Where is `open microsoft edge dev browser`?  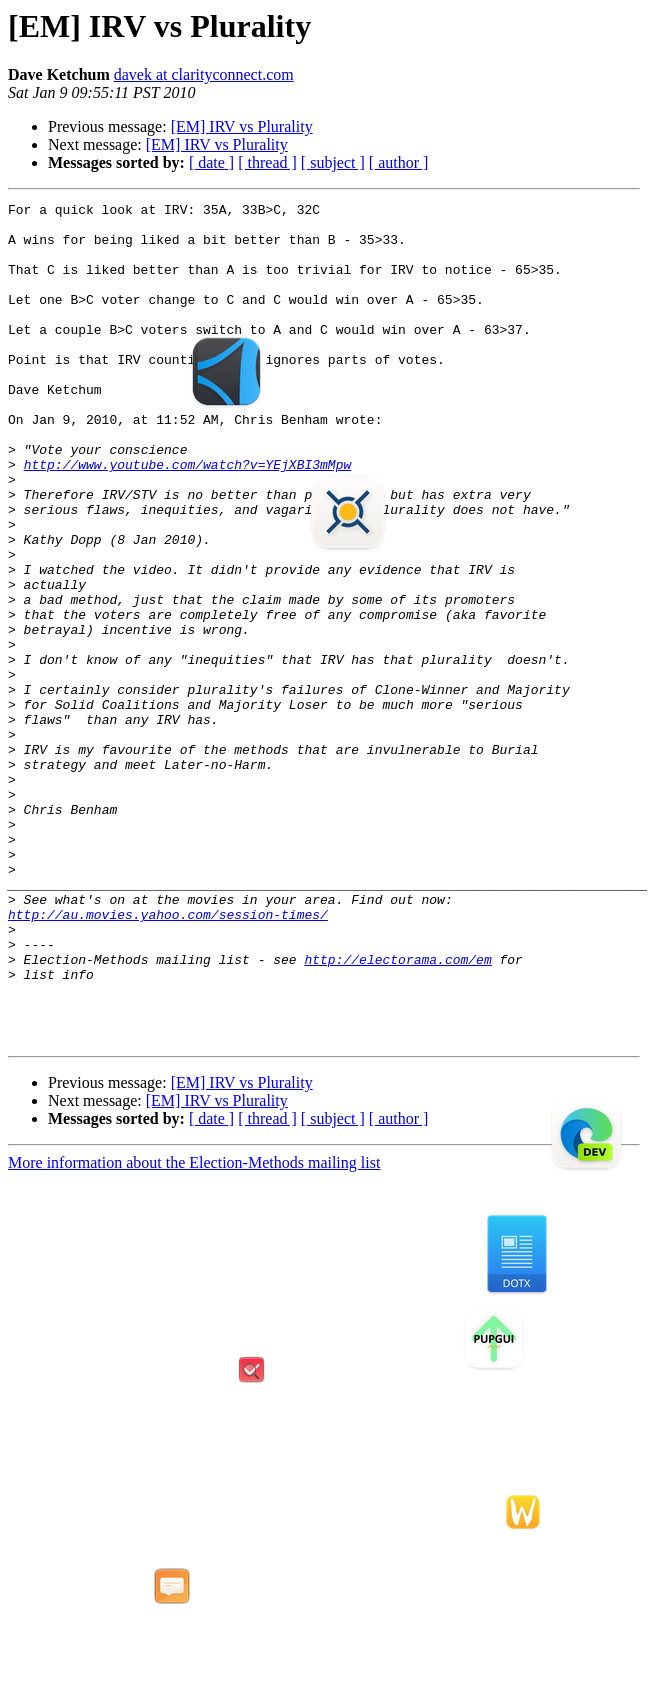 open microsoft edge dev browser is located at coordinates (586, 1133).